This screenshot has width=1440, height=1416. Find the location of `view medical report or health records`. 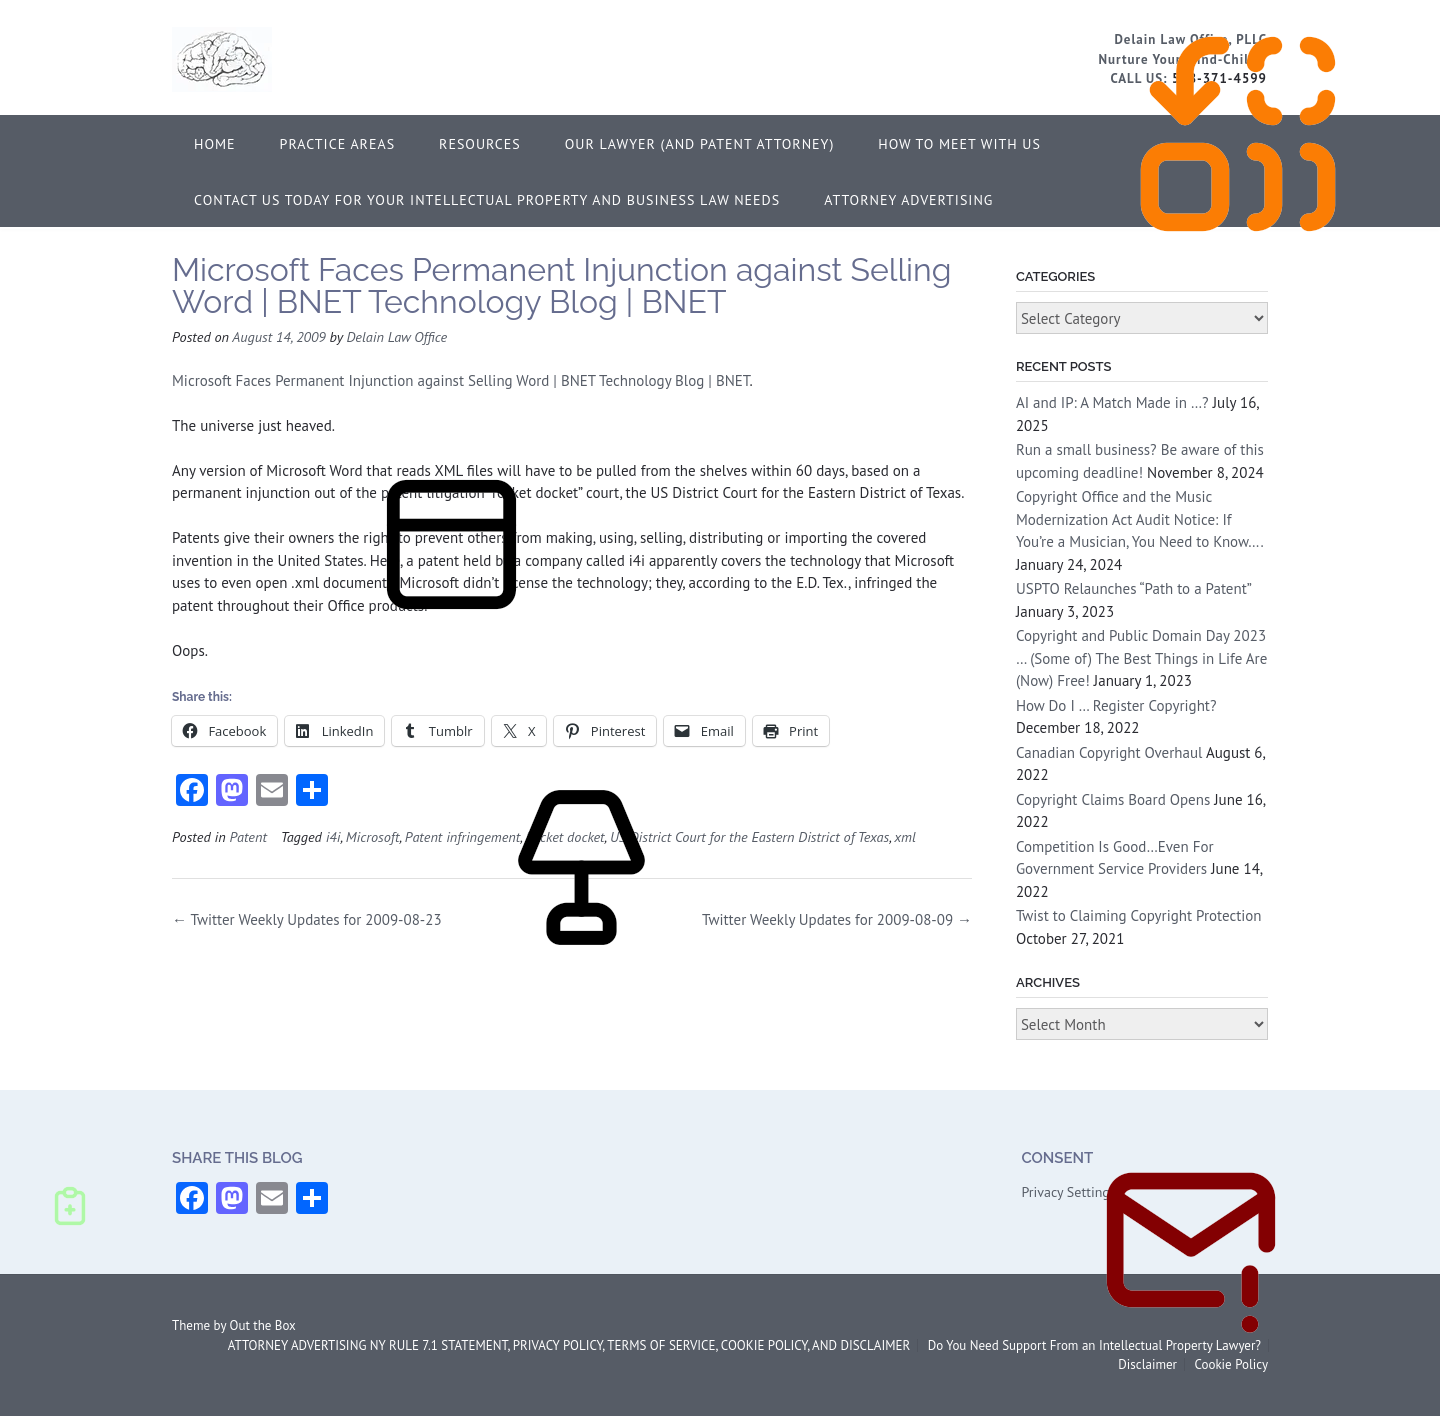

view medical report or health records is located at coordinates (70, 1206).